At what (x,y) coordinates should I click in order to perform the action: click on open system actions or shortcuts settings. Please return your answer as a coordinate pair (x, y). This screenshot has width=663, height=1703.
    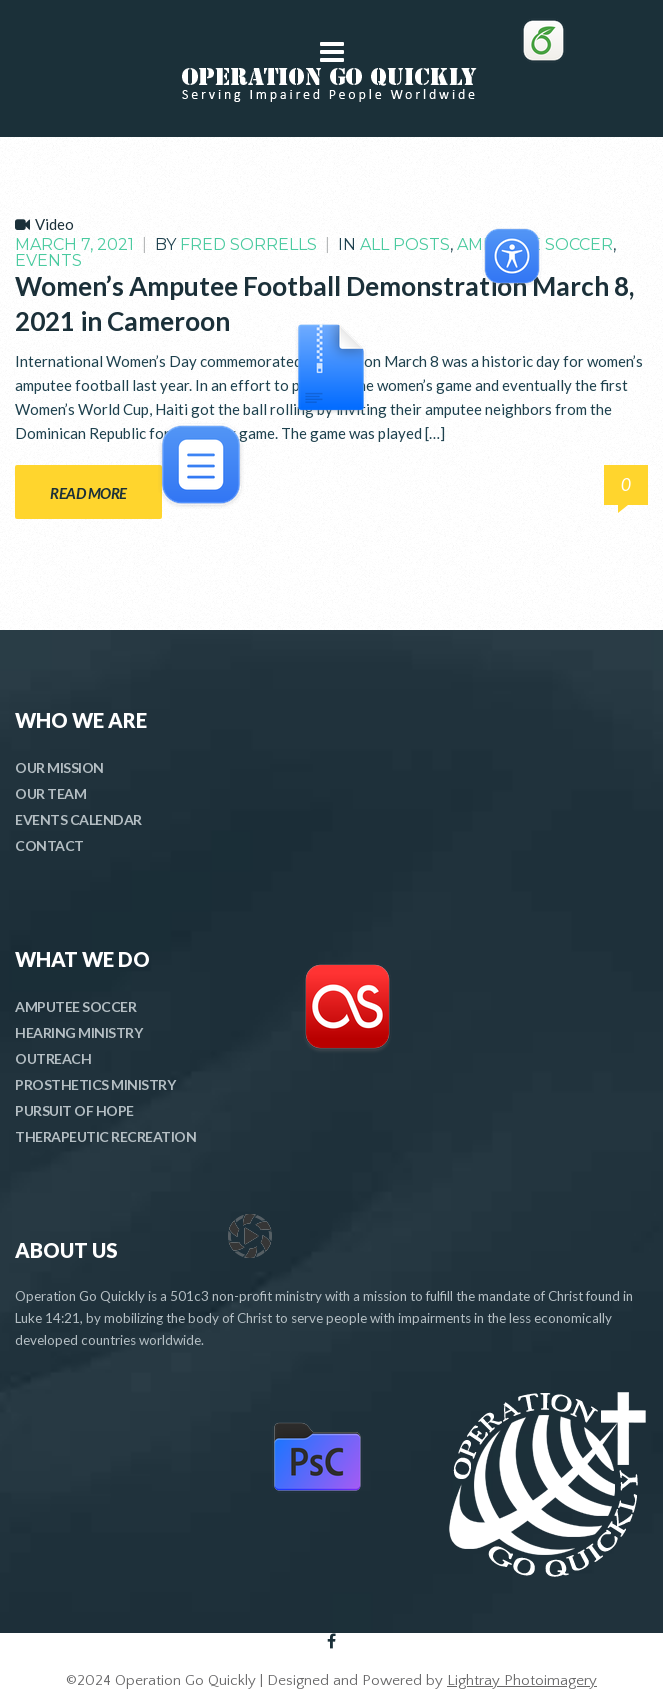
    Looking at the image, I should click on (201, 466).